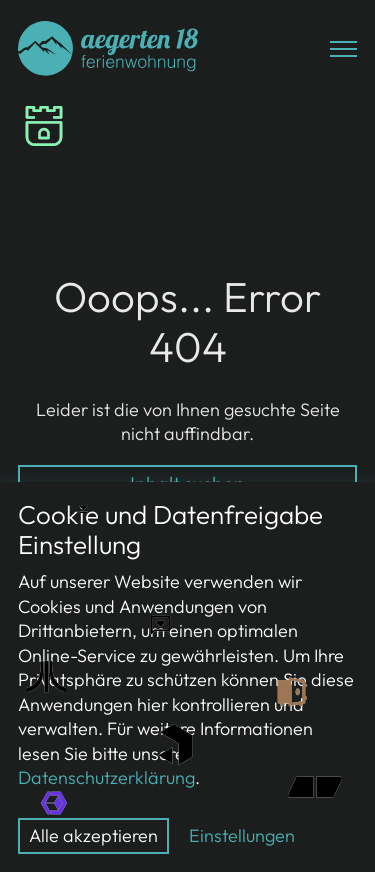  Describe the element at coordinates (175, 744) in the screenshot. I see `payload cms logo` at that location.